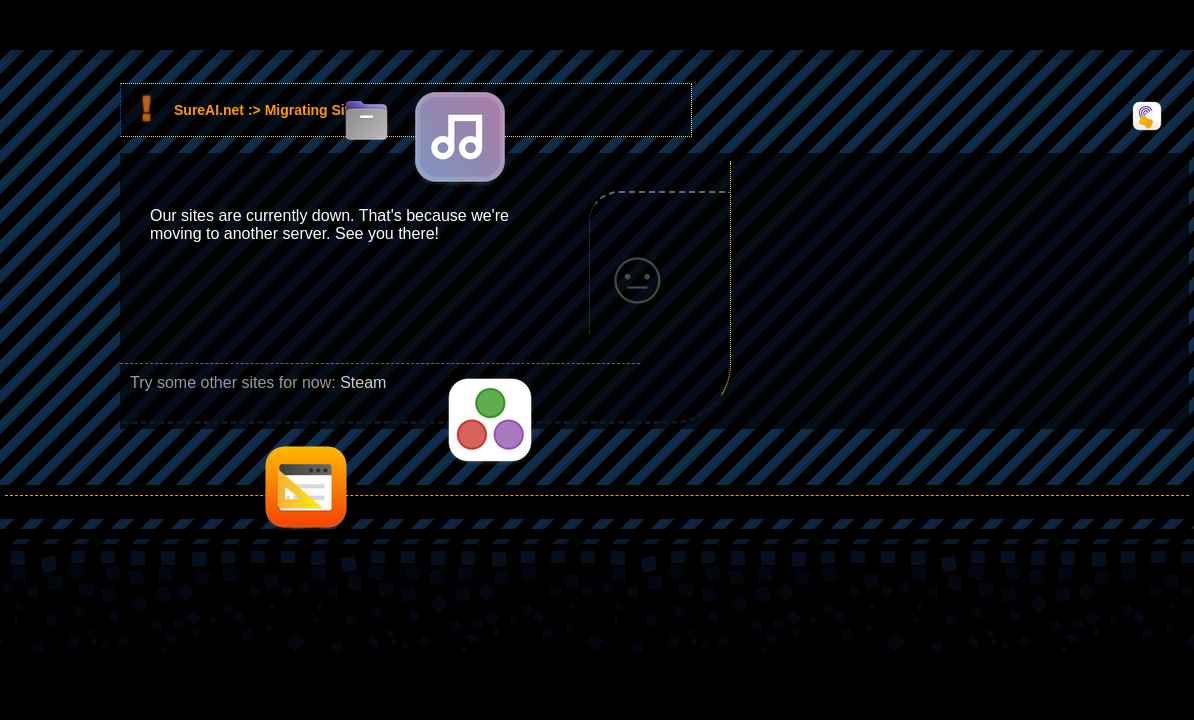 The width and height of the screenshot is (1194, 720). Describe the element at coordinates (1147, 116) in the screenshot. I see `open metadata cleaner app` at that location.